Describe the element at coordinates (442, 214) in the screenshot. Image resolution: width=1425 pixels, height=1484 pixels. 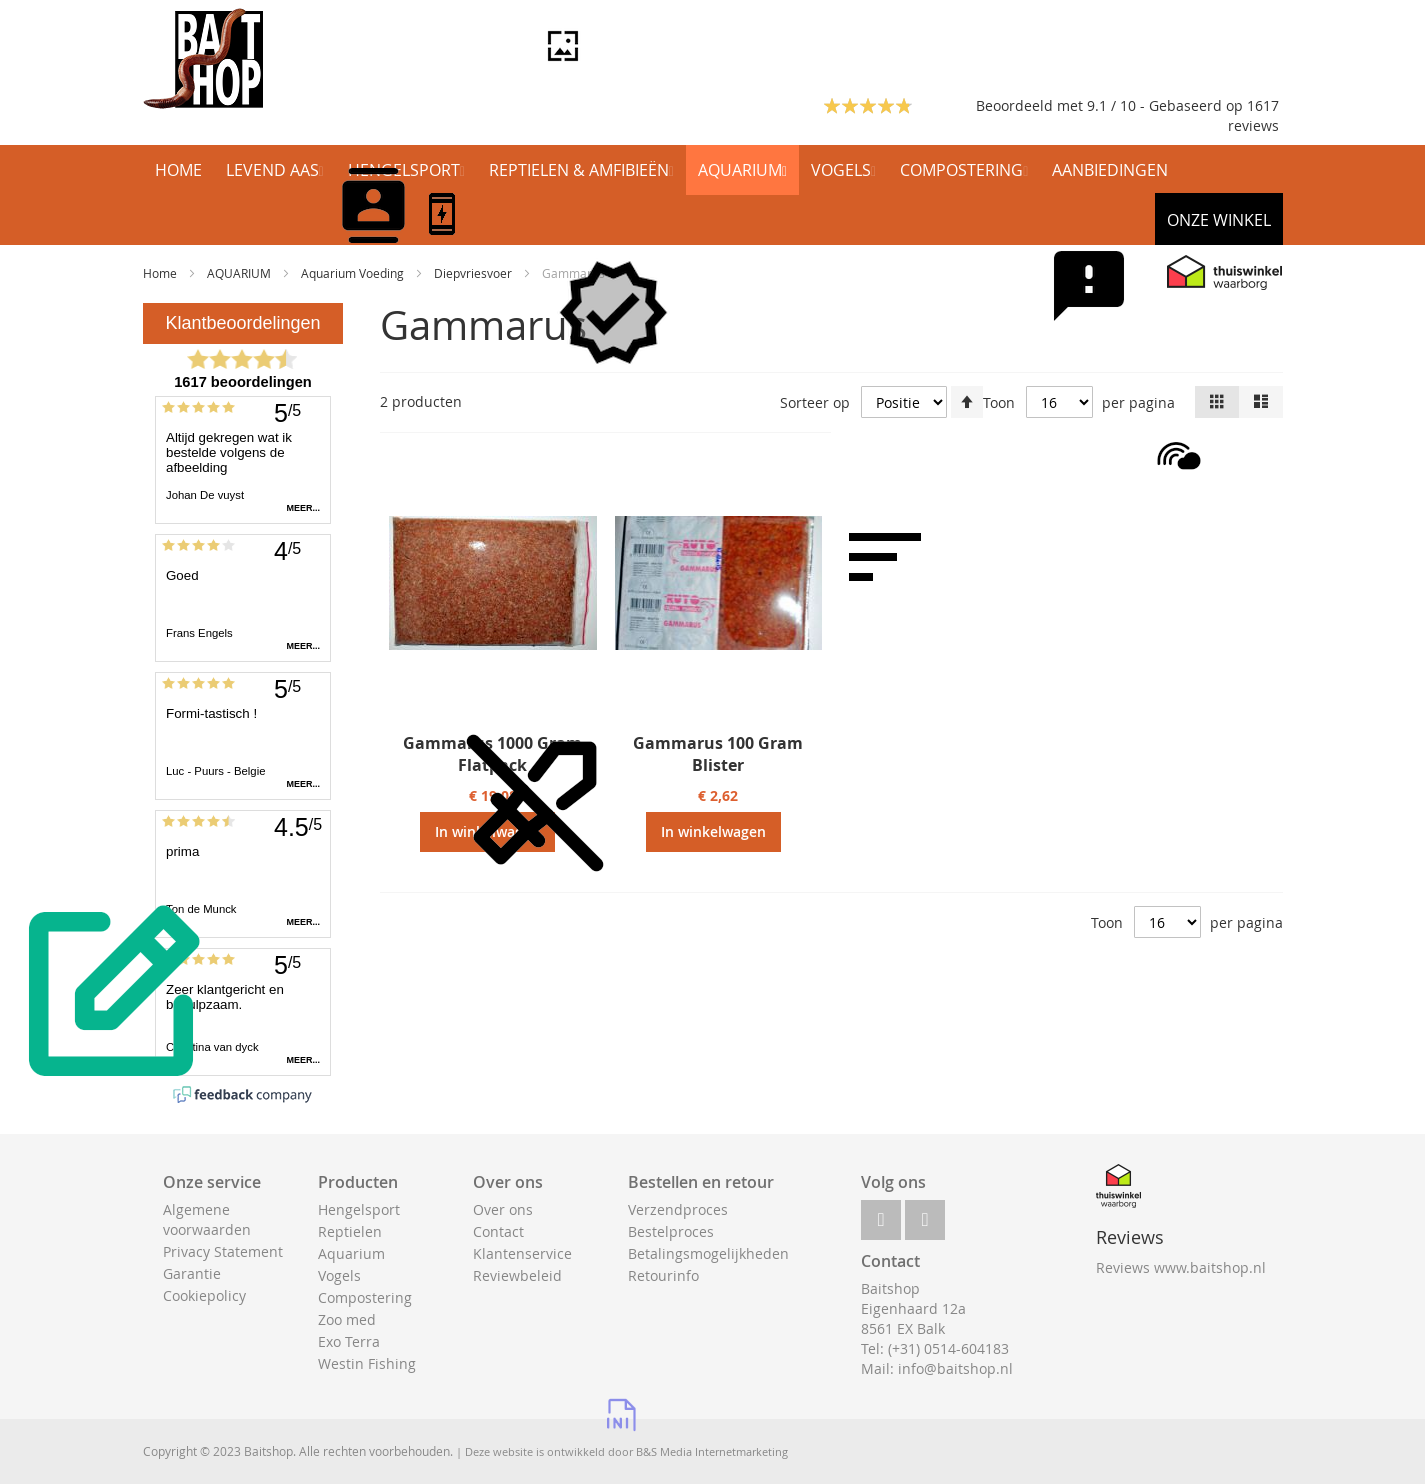
I see `find nearby electric vehicle charging stations` at that location.